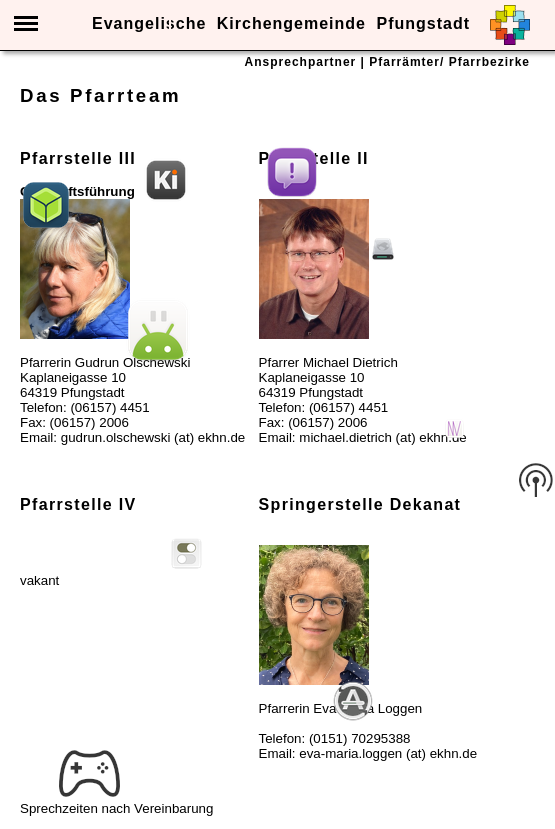  I want to click on access games and gaming applications, so click(89, 773).